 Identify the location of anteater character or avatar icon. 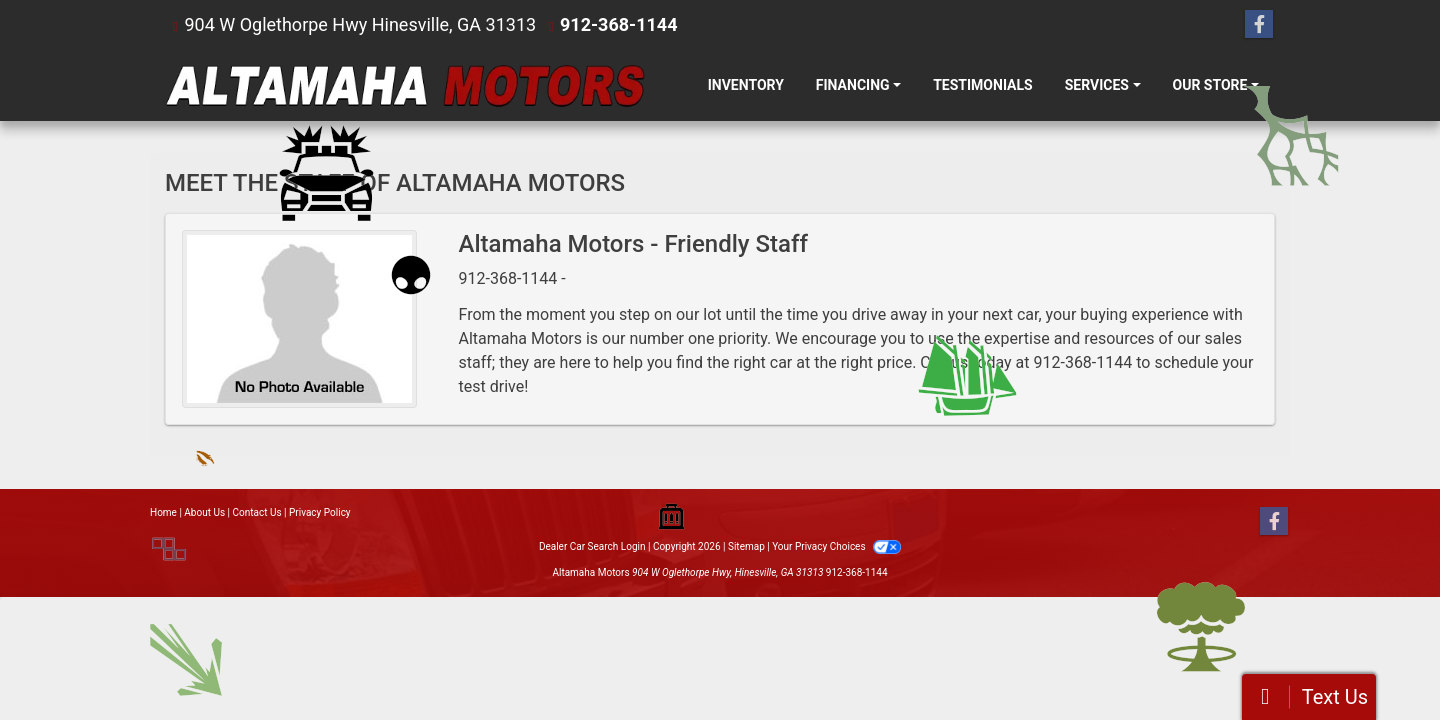
(205, 458).